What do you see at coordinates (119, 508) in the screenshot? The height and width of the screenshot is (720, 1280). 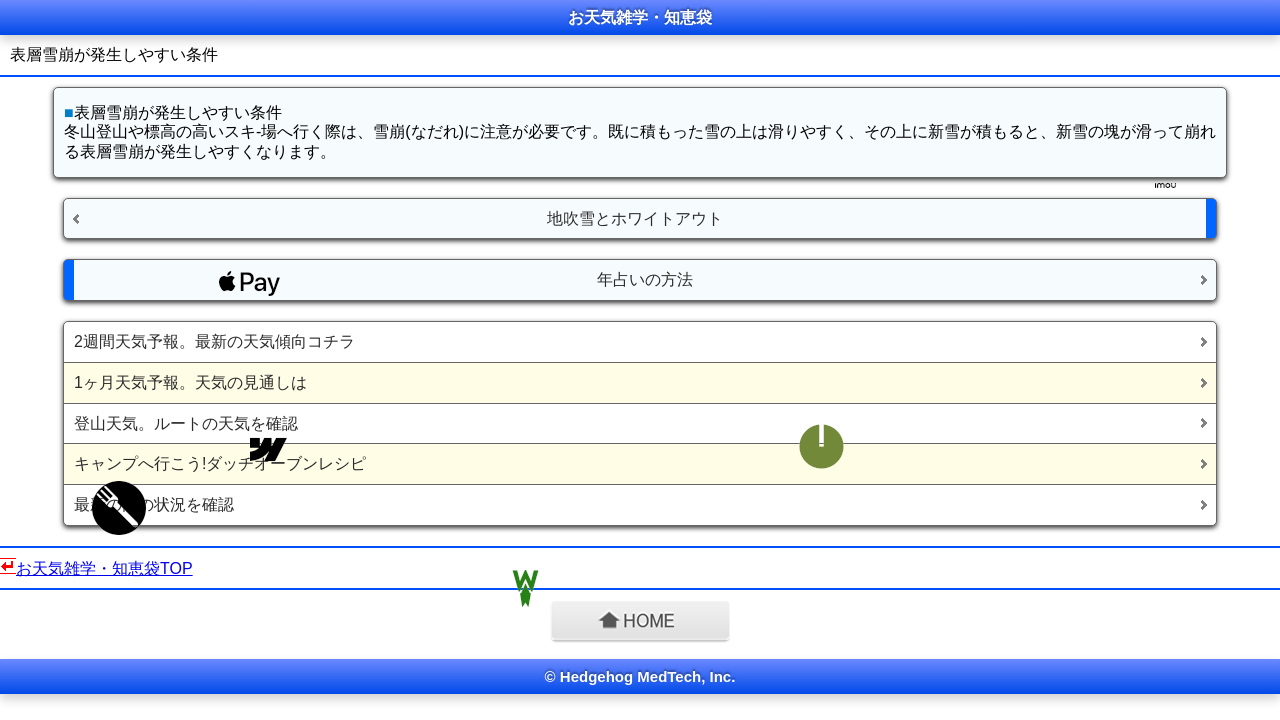 I see `visit Greasy Fork website` at bounding box center [119, 508].